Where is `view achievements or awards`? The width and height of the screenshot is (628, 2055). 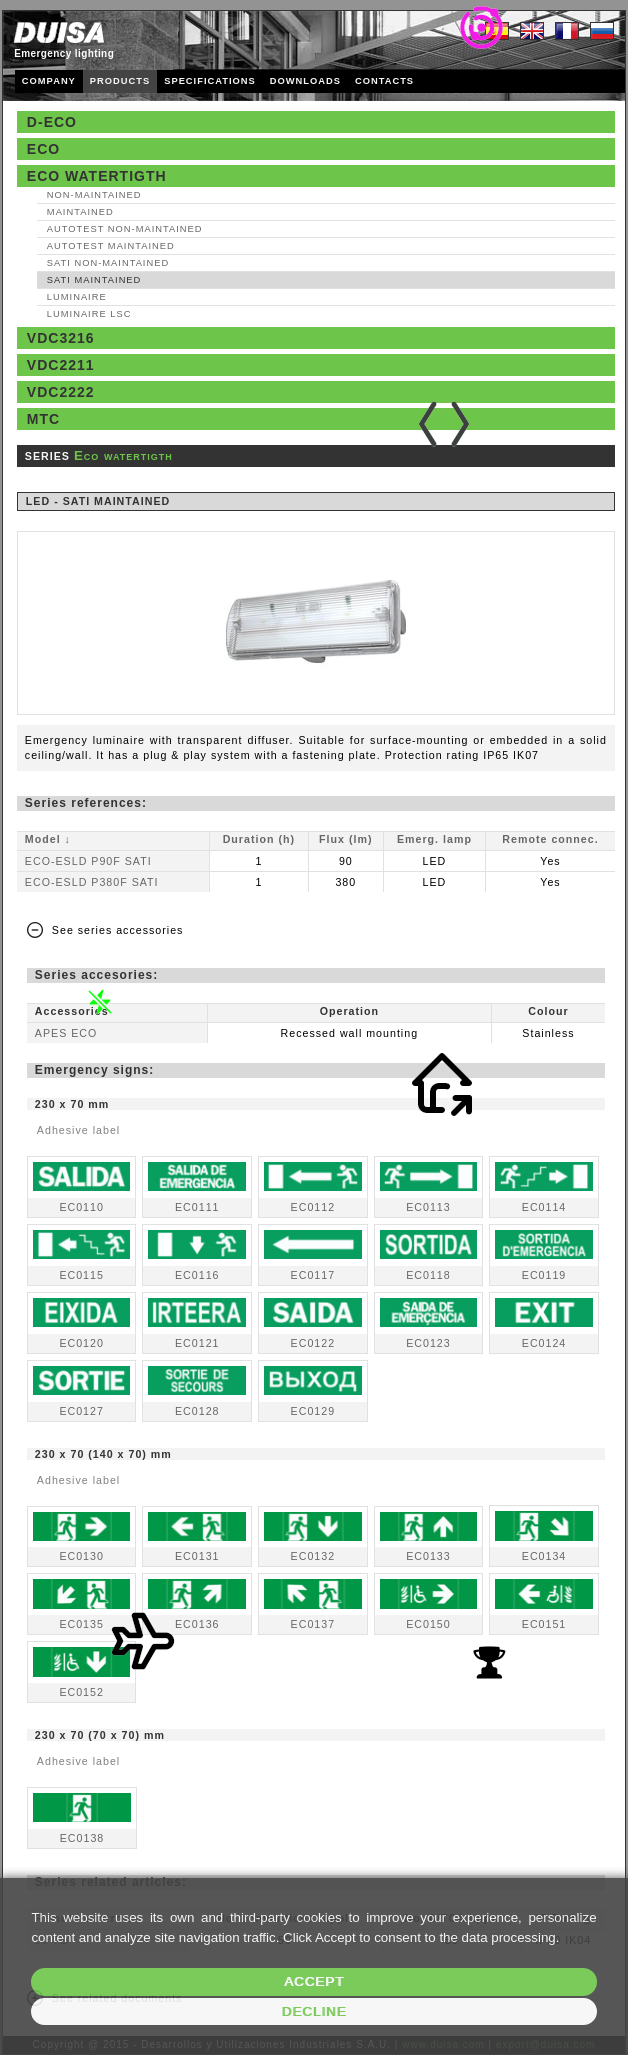 view achievements or awards is located at coordinates (489, 1662).